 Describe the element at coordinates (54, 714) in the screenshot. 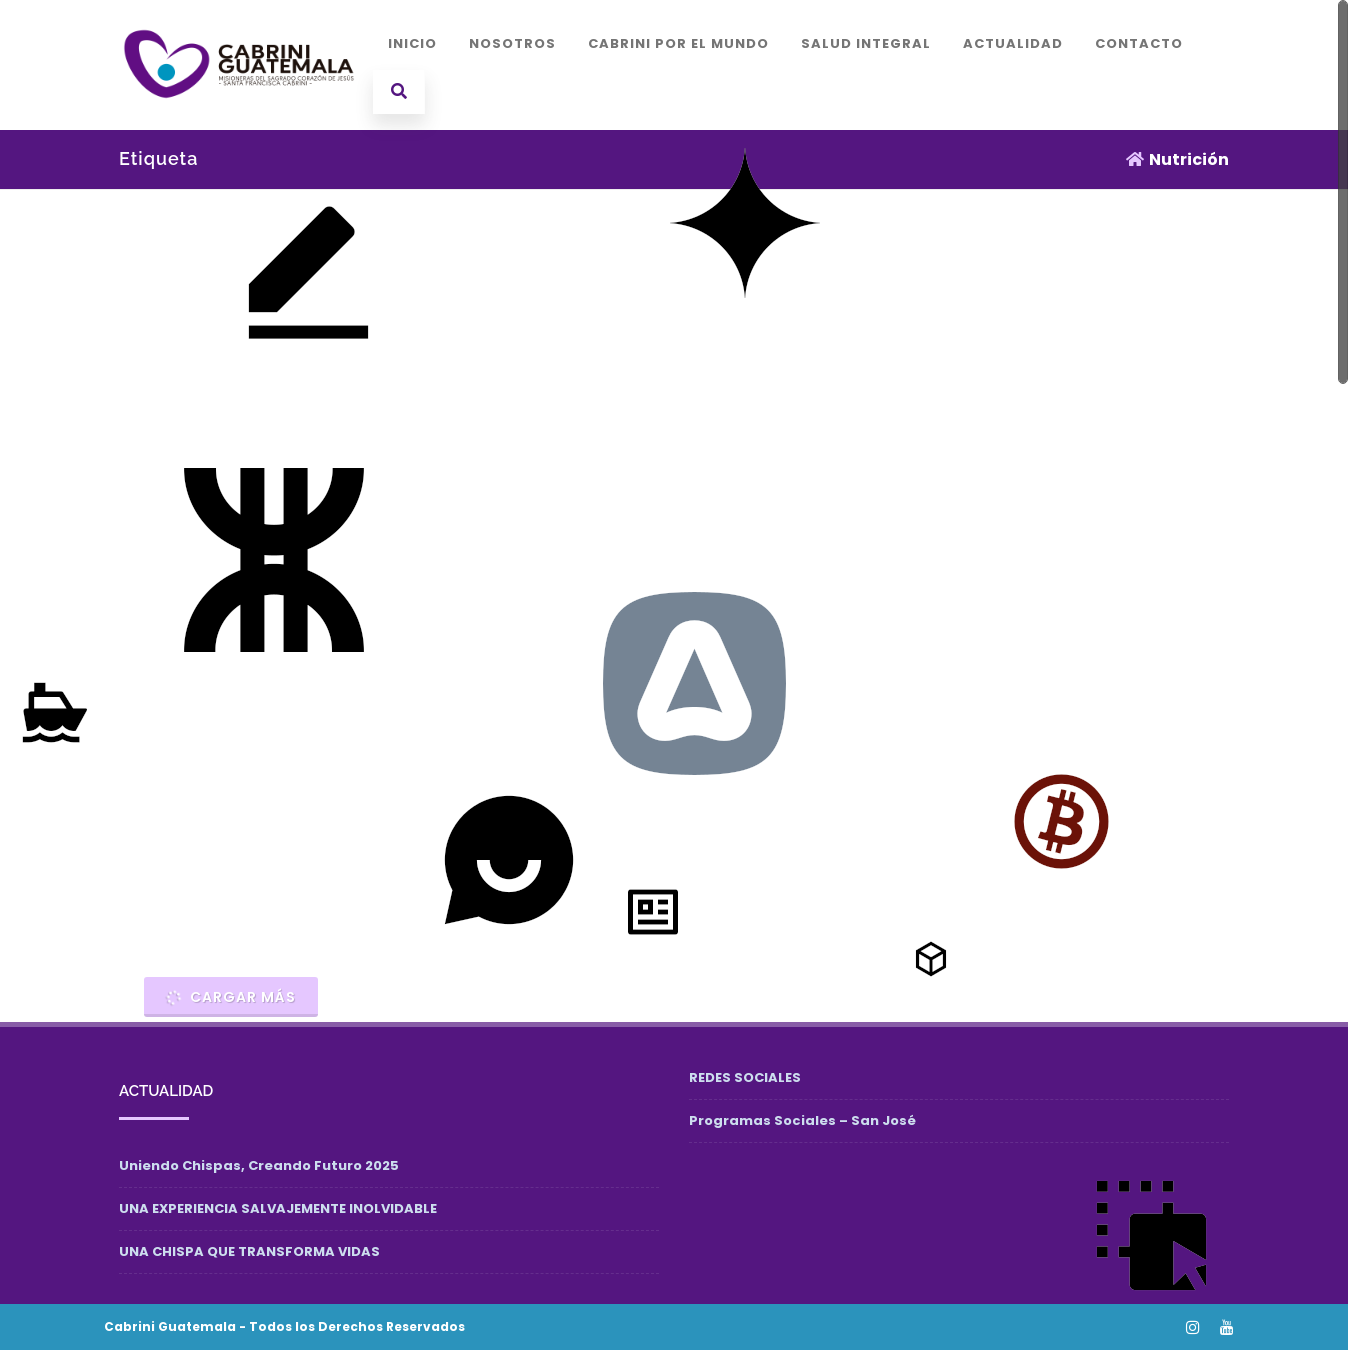

I see `view nearby ports or maritime locations` at that location.